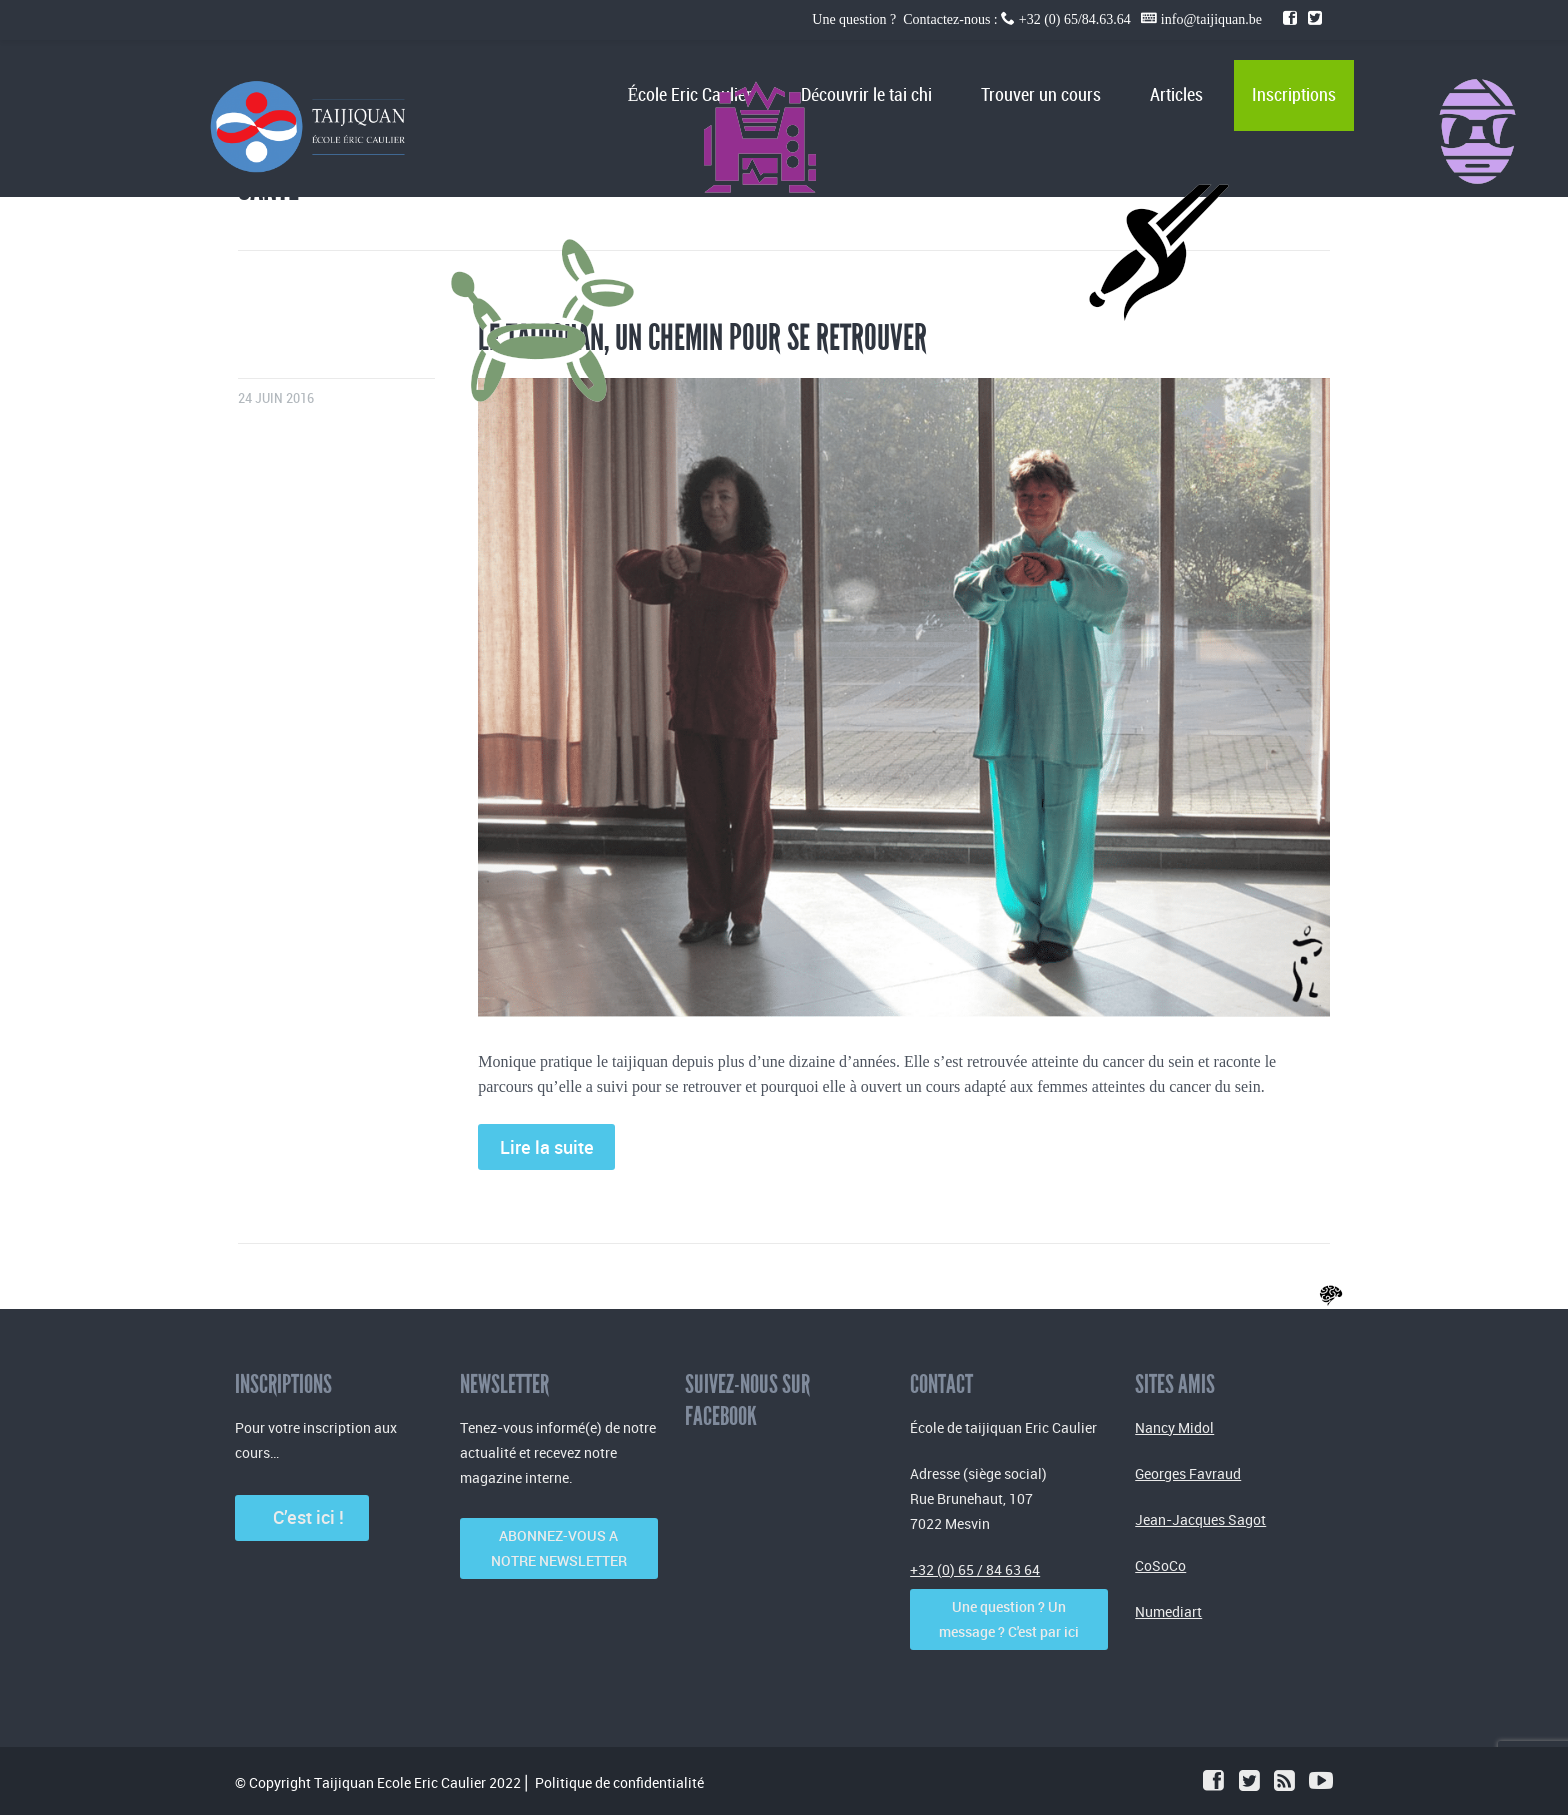 The image size is (1568, 1815). I want to click on access weapons or combat equipment, so click(1159, 254).